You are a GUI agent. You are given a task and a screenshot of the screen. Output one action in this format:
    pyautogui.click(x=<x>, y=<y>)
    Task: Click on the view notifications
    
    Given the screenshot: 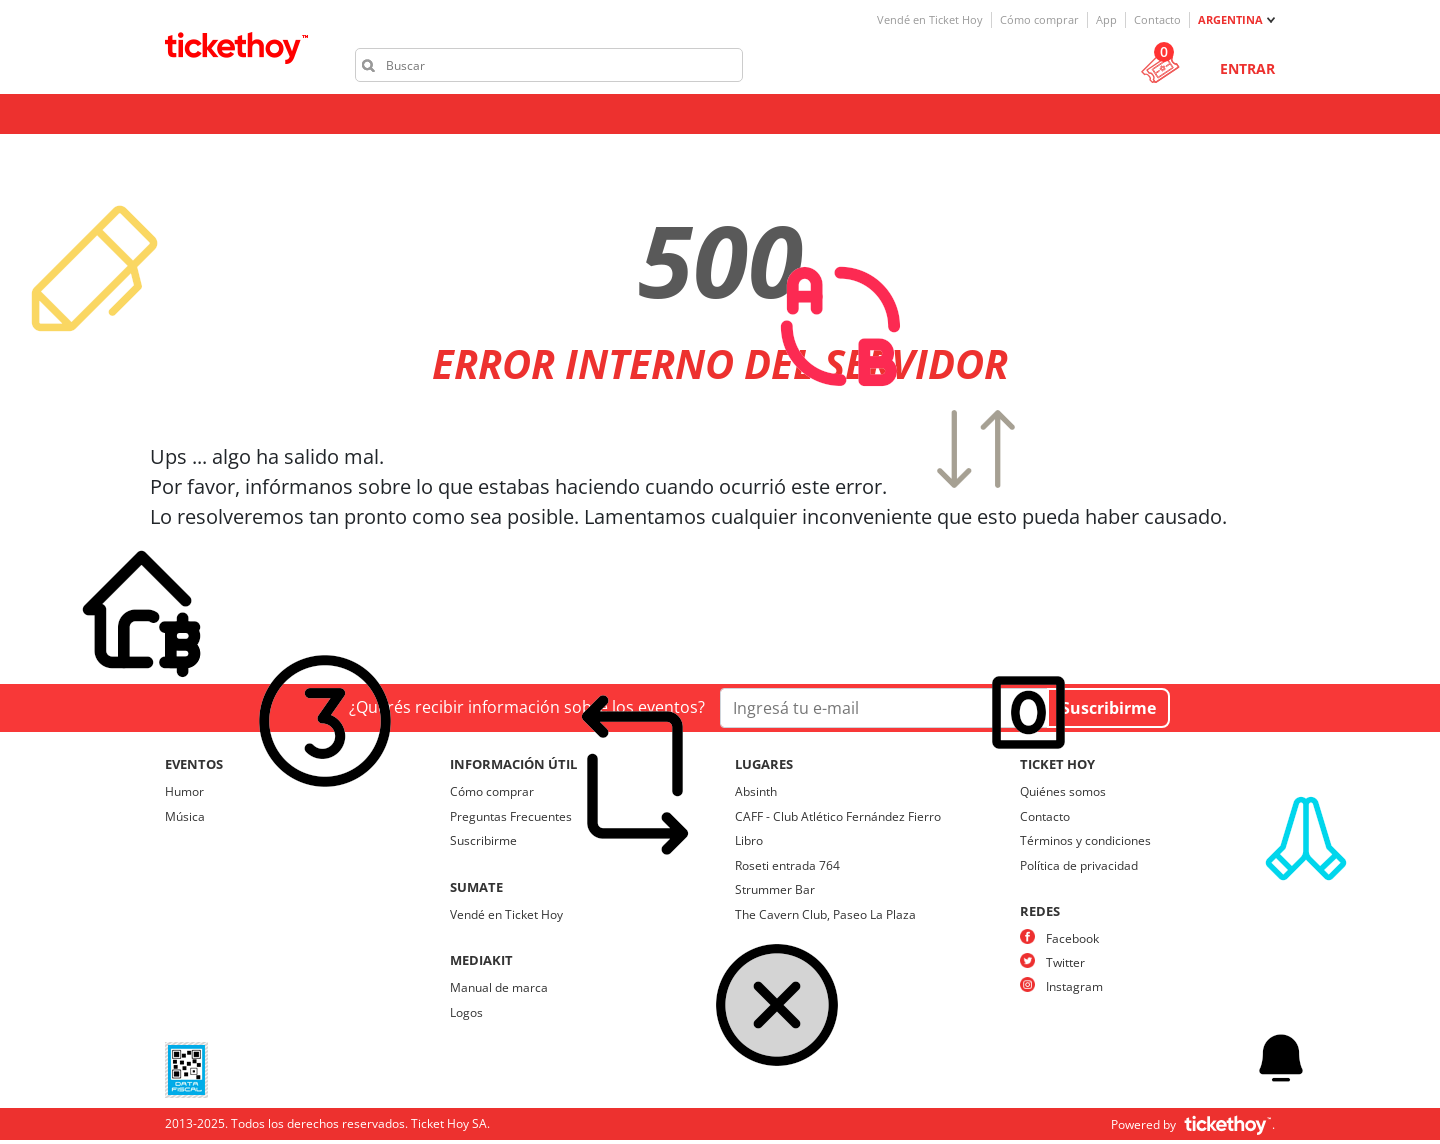 What is the action you would take?
    pyautogui.click(x=1281, y=1058)
    